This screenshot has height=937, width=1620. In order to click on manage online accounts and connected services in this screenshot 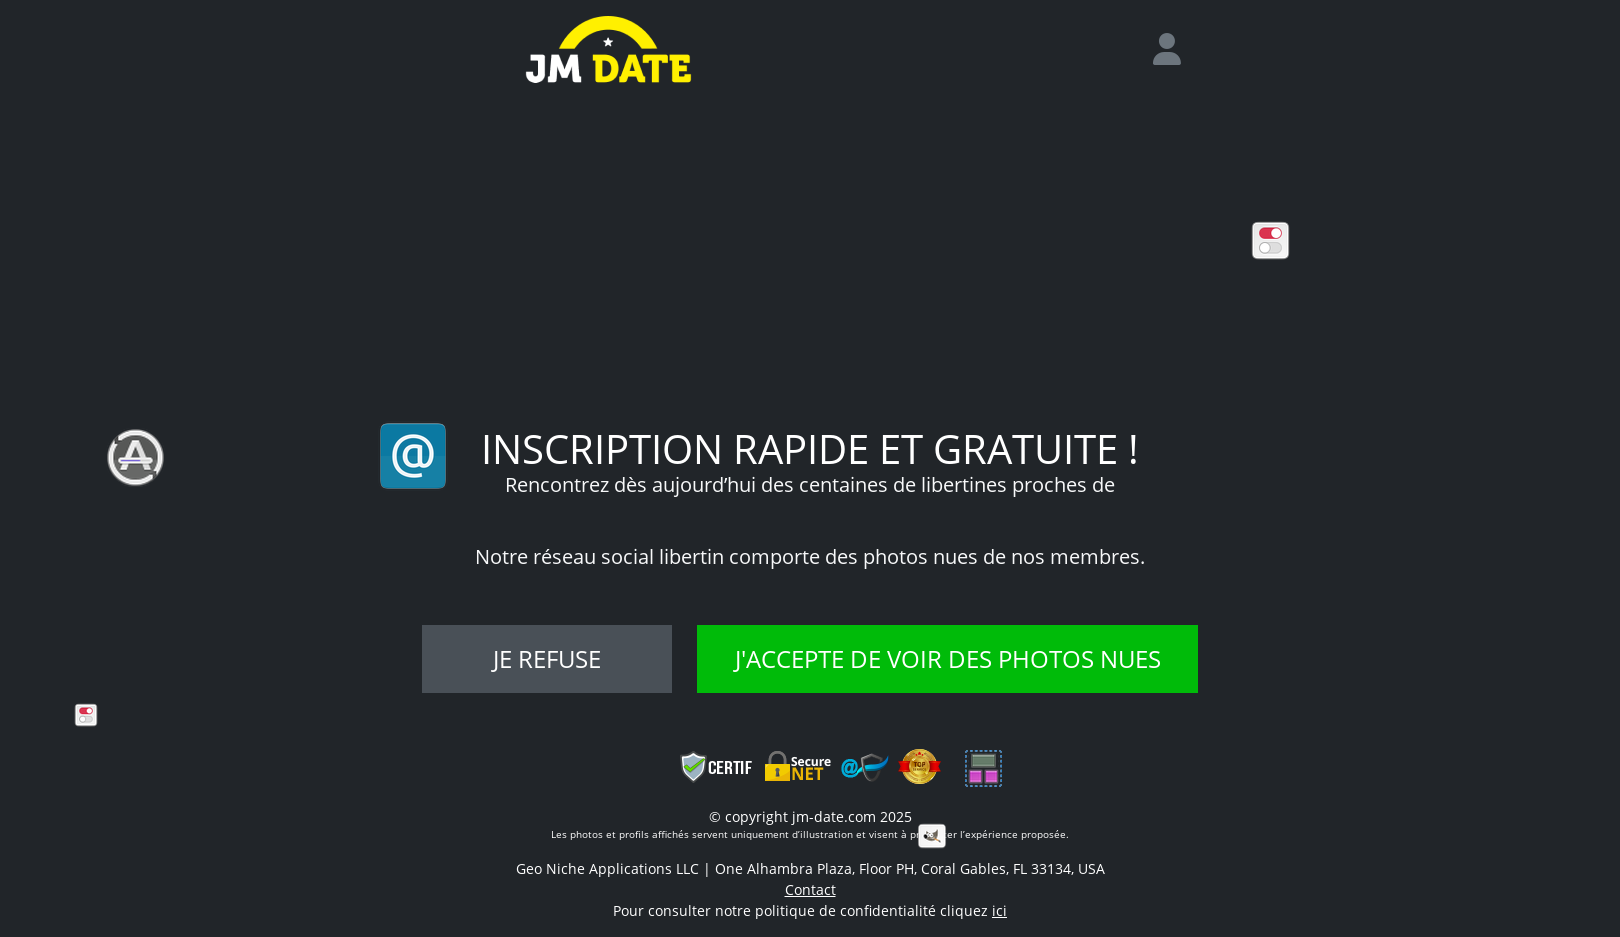, I will do `click(413, 456)`.